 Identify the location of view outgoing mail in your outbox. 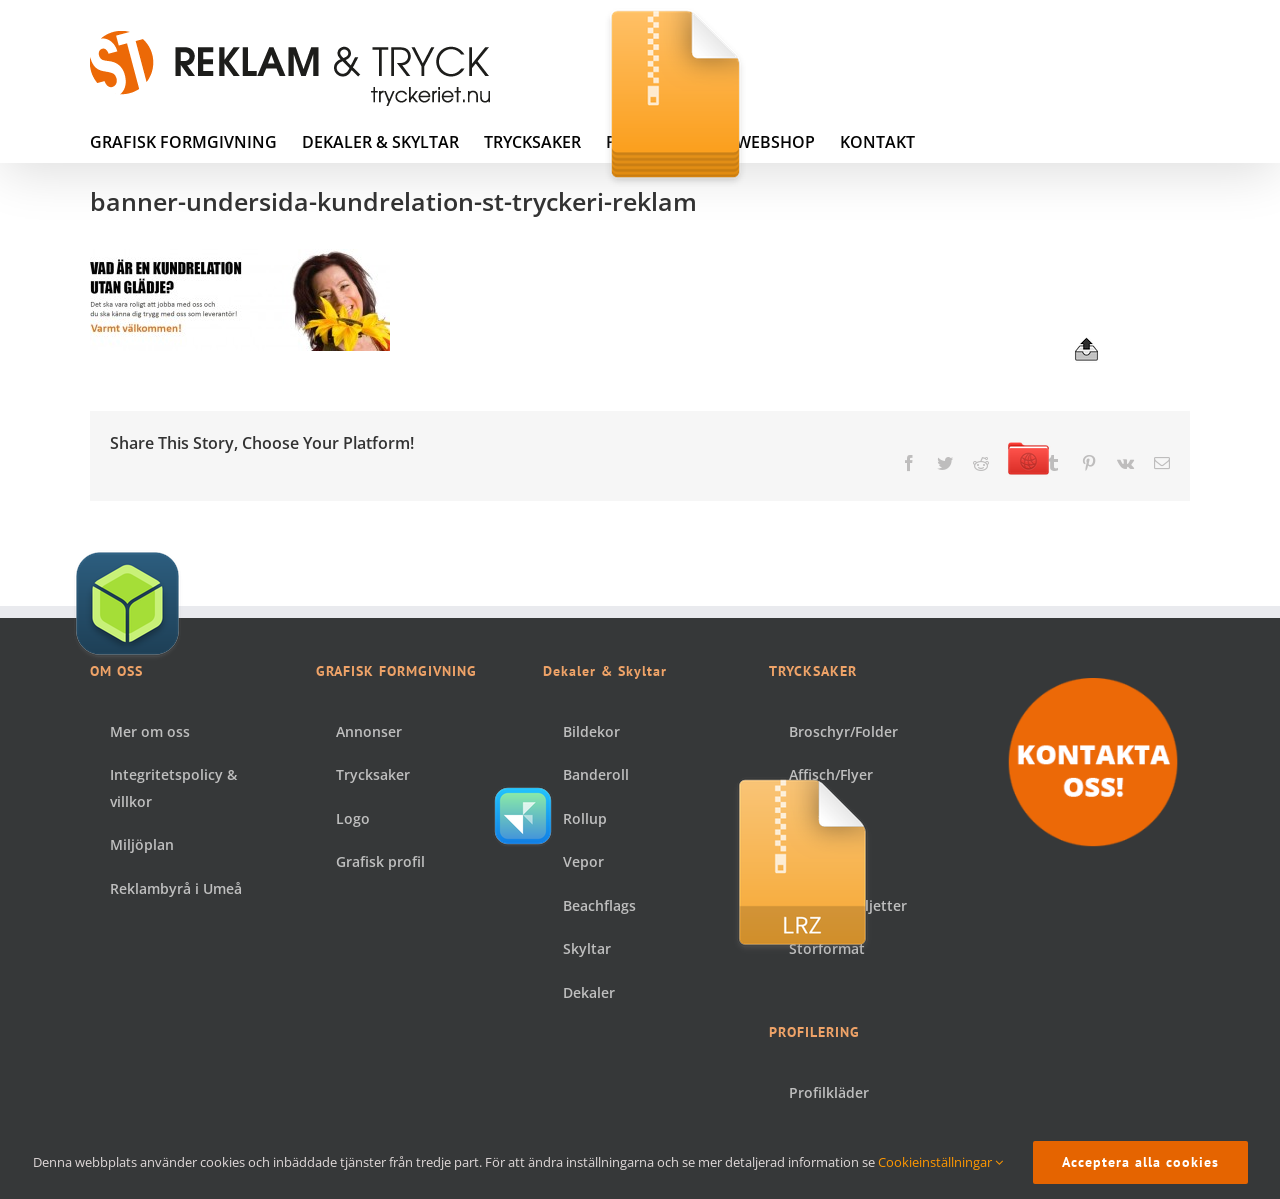
(1086, 350).